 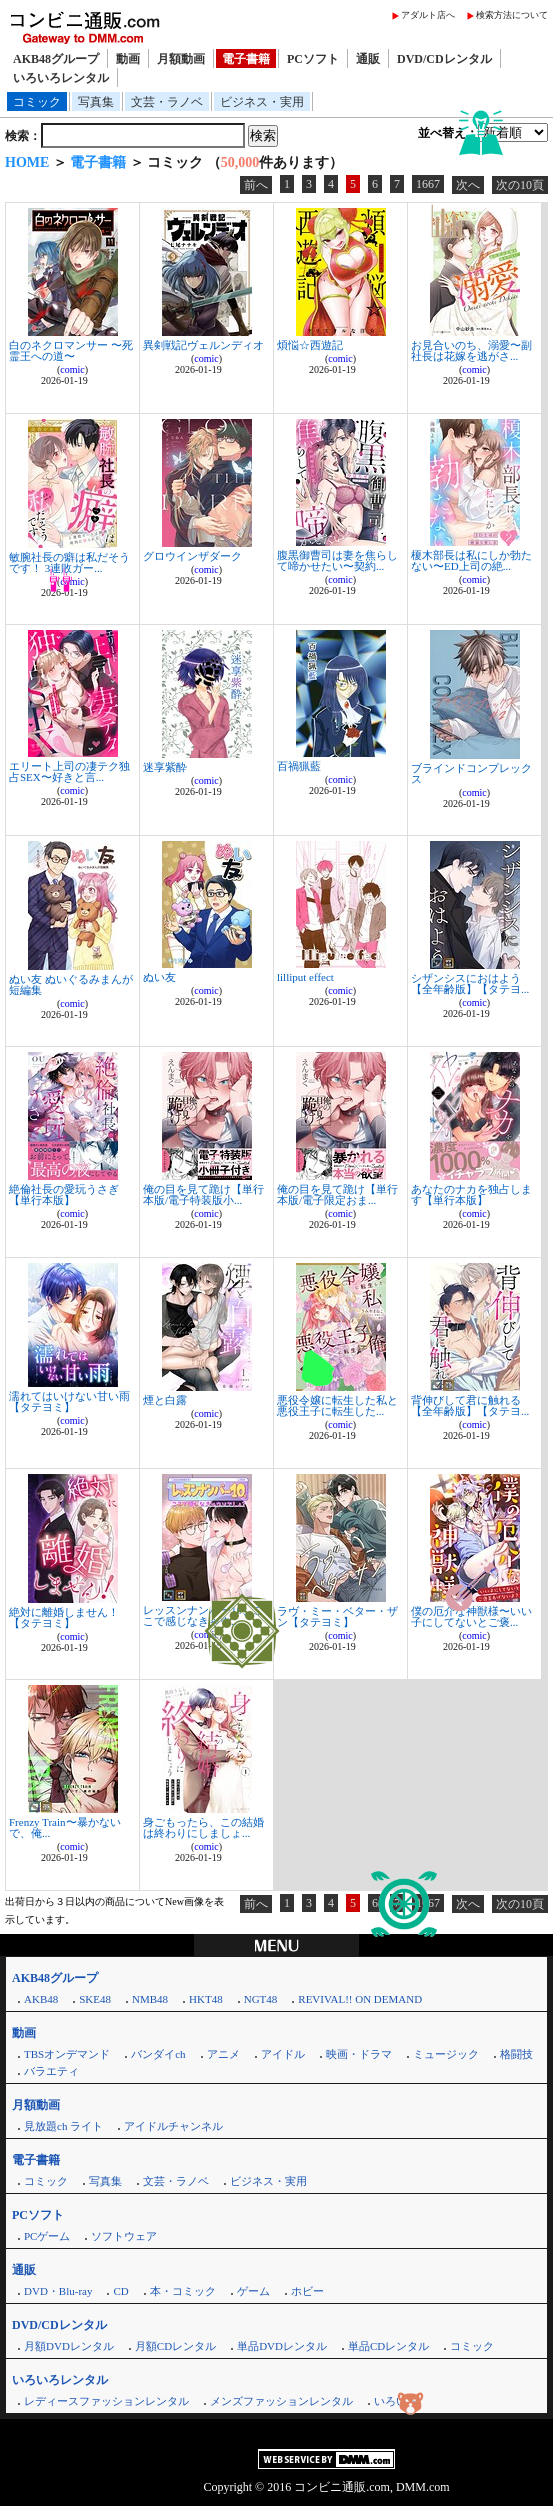 What do you see at coordinates (208, 672) in the screenshot?
I see `select artichoke as an ingredient` at bounding box center [208, 672].